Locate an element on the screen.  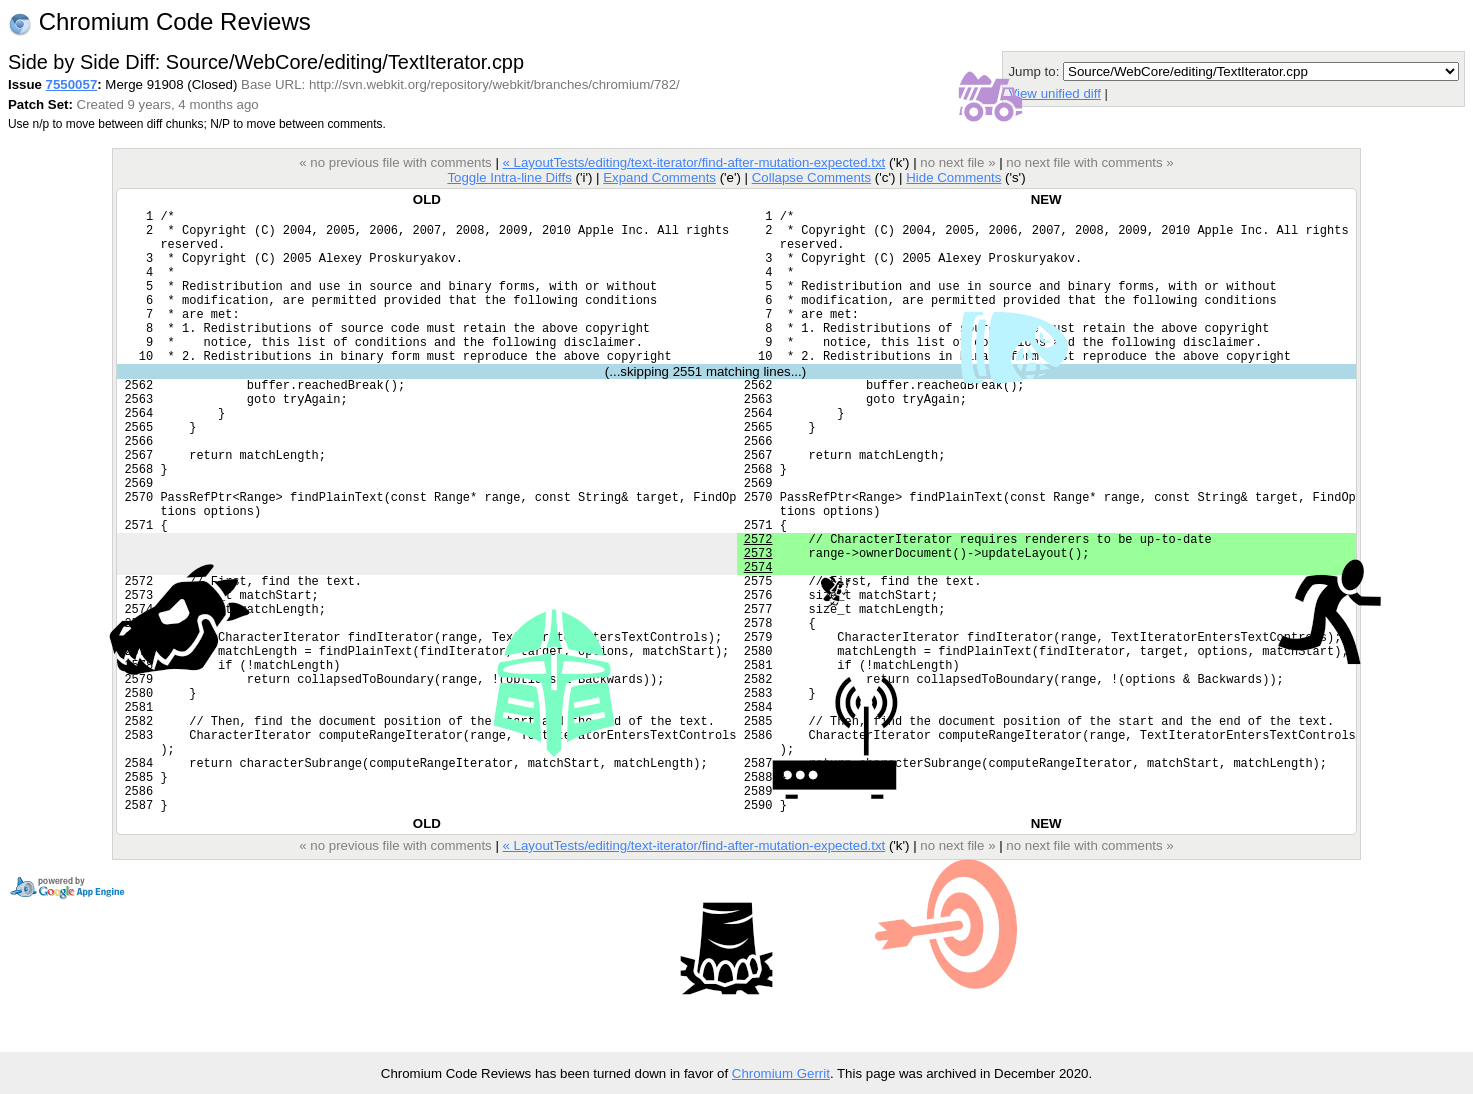
select knight or warrior class is located at coordinates (554, 680).